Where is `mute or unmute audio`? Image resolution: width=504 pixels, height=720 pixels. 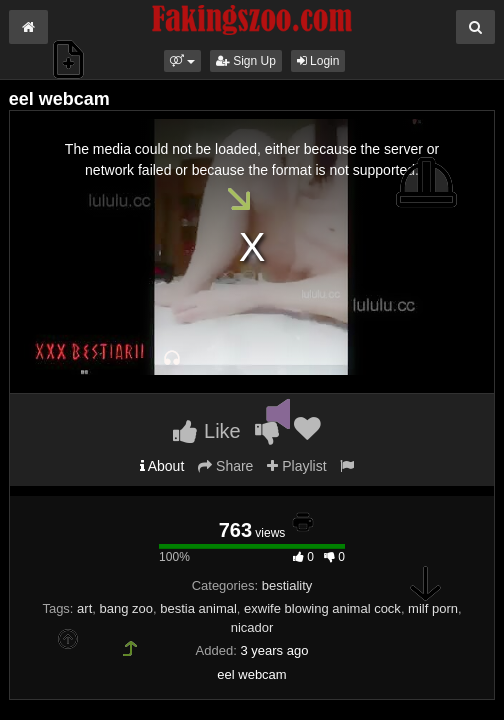
mute or unmute audio is located at coordinates (280, 414).